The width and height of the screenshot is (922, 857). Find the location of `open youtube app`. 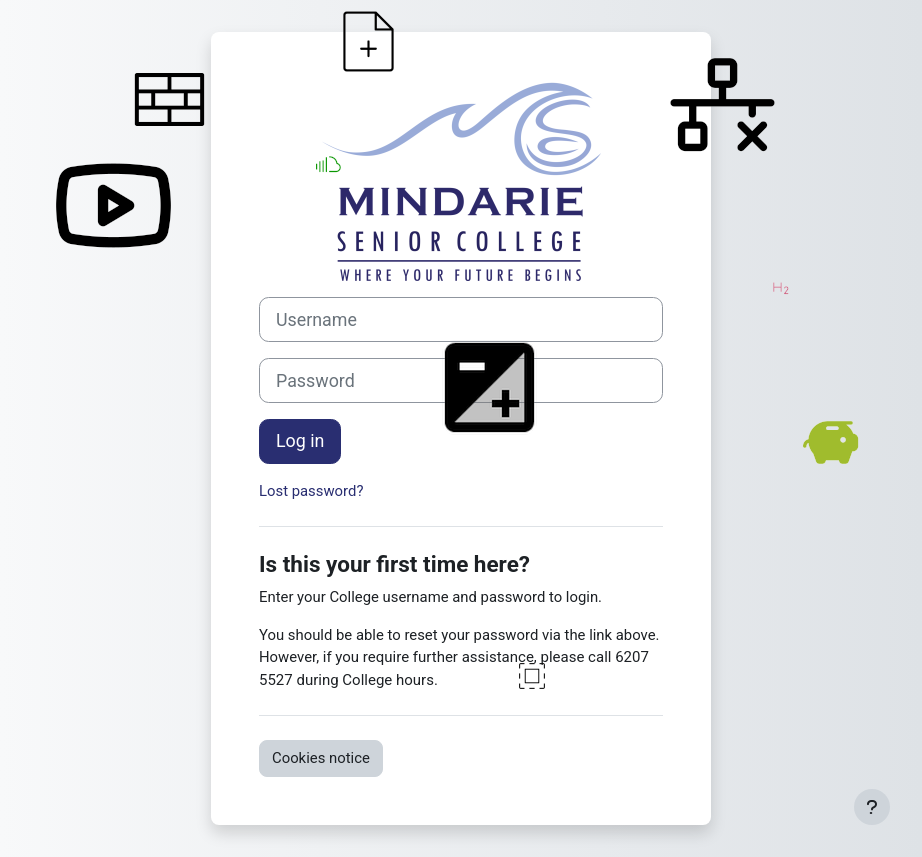

open youtube app is located at coordinates (113, 205).